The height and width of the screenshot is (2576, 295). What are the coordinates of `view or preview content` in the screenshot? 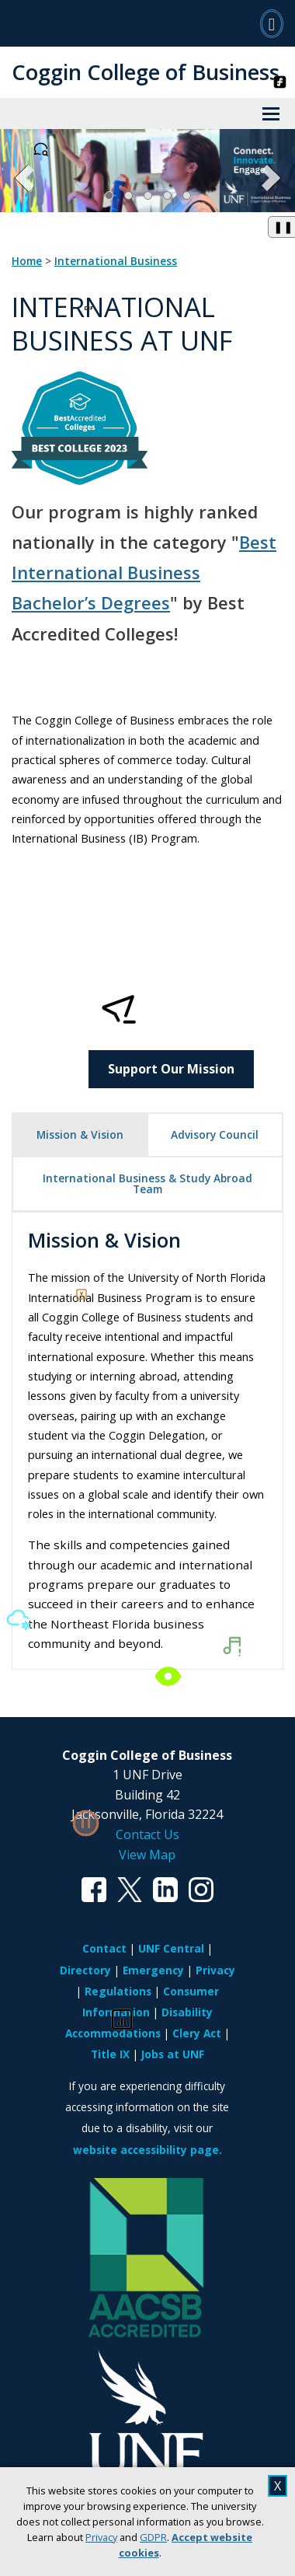 It's located at (168, 1676).